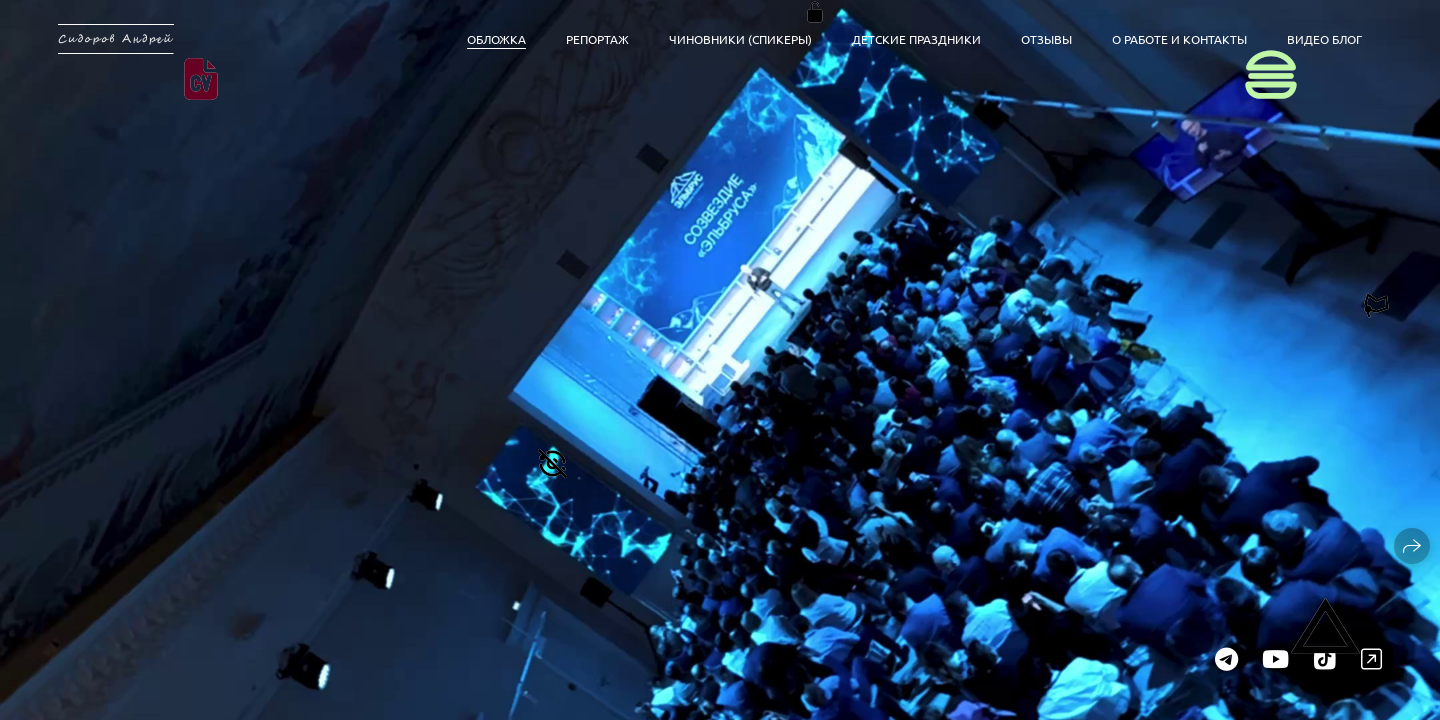  Describe the element at coordinates (1271, 76) in the screenshot. I see `open navigation menu` at that location.